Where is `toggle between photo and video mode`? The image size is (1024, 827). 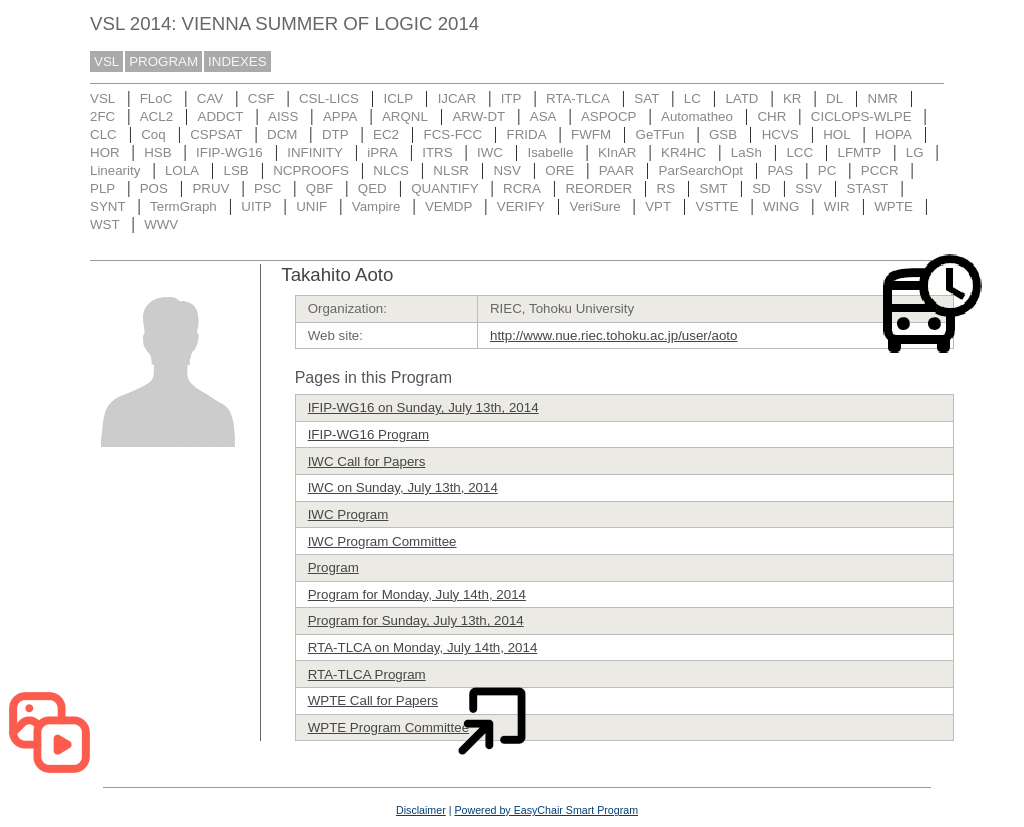 toggle between photo and video mode is located at coordinates (49, 732).